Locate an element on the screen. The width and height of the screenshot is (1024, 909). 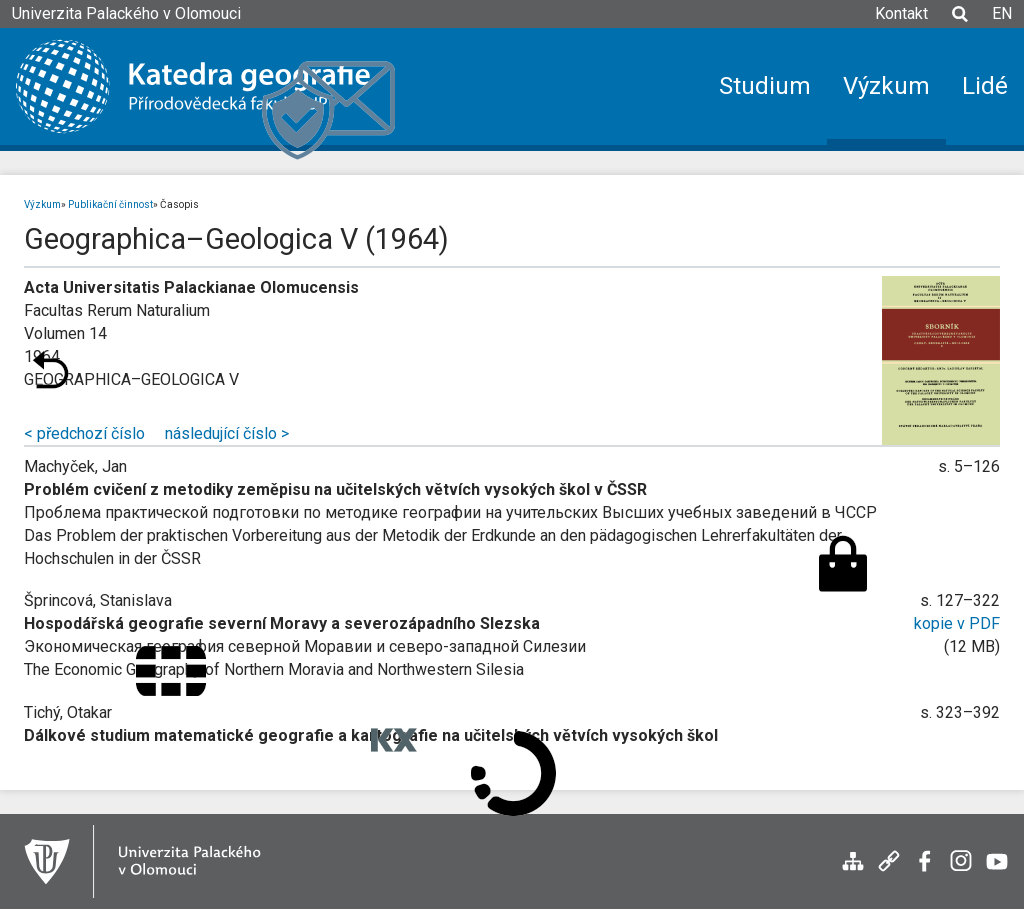
access SimpleLogin email alias service is located at coordinates (328, 110).